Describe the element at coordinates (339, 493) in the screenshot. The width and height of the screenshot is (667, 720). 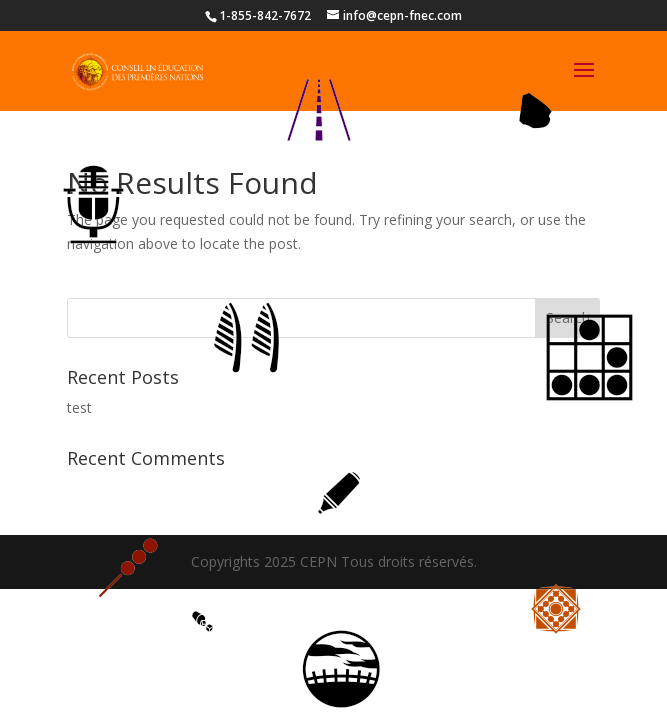
I see `highlight or mark important text` at that location.